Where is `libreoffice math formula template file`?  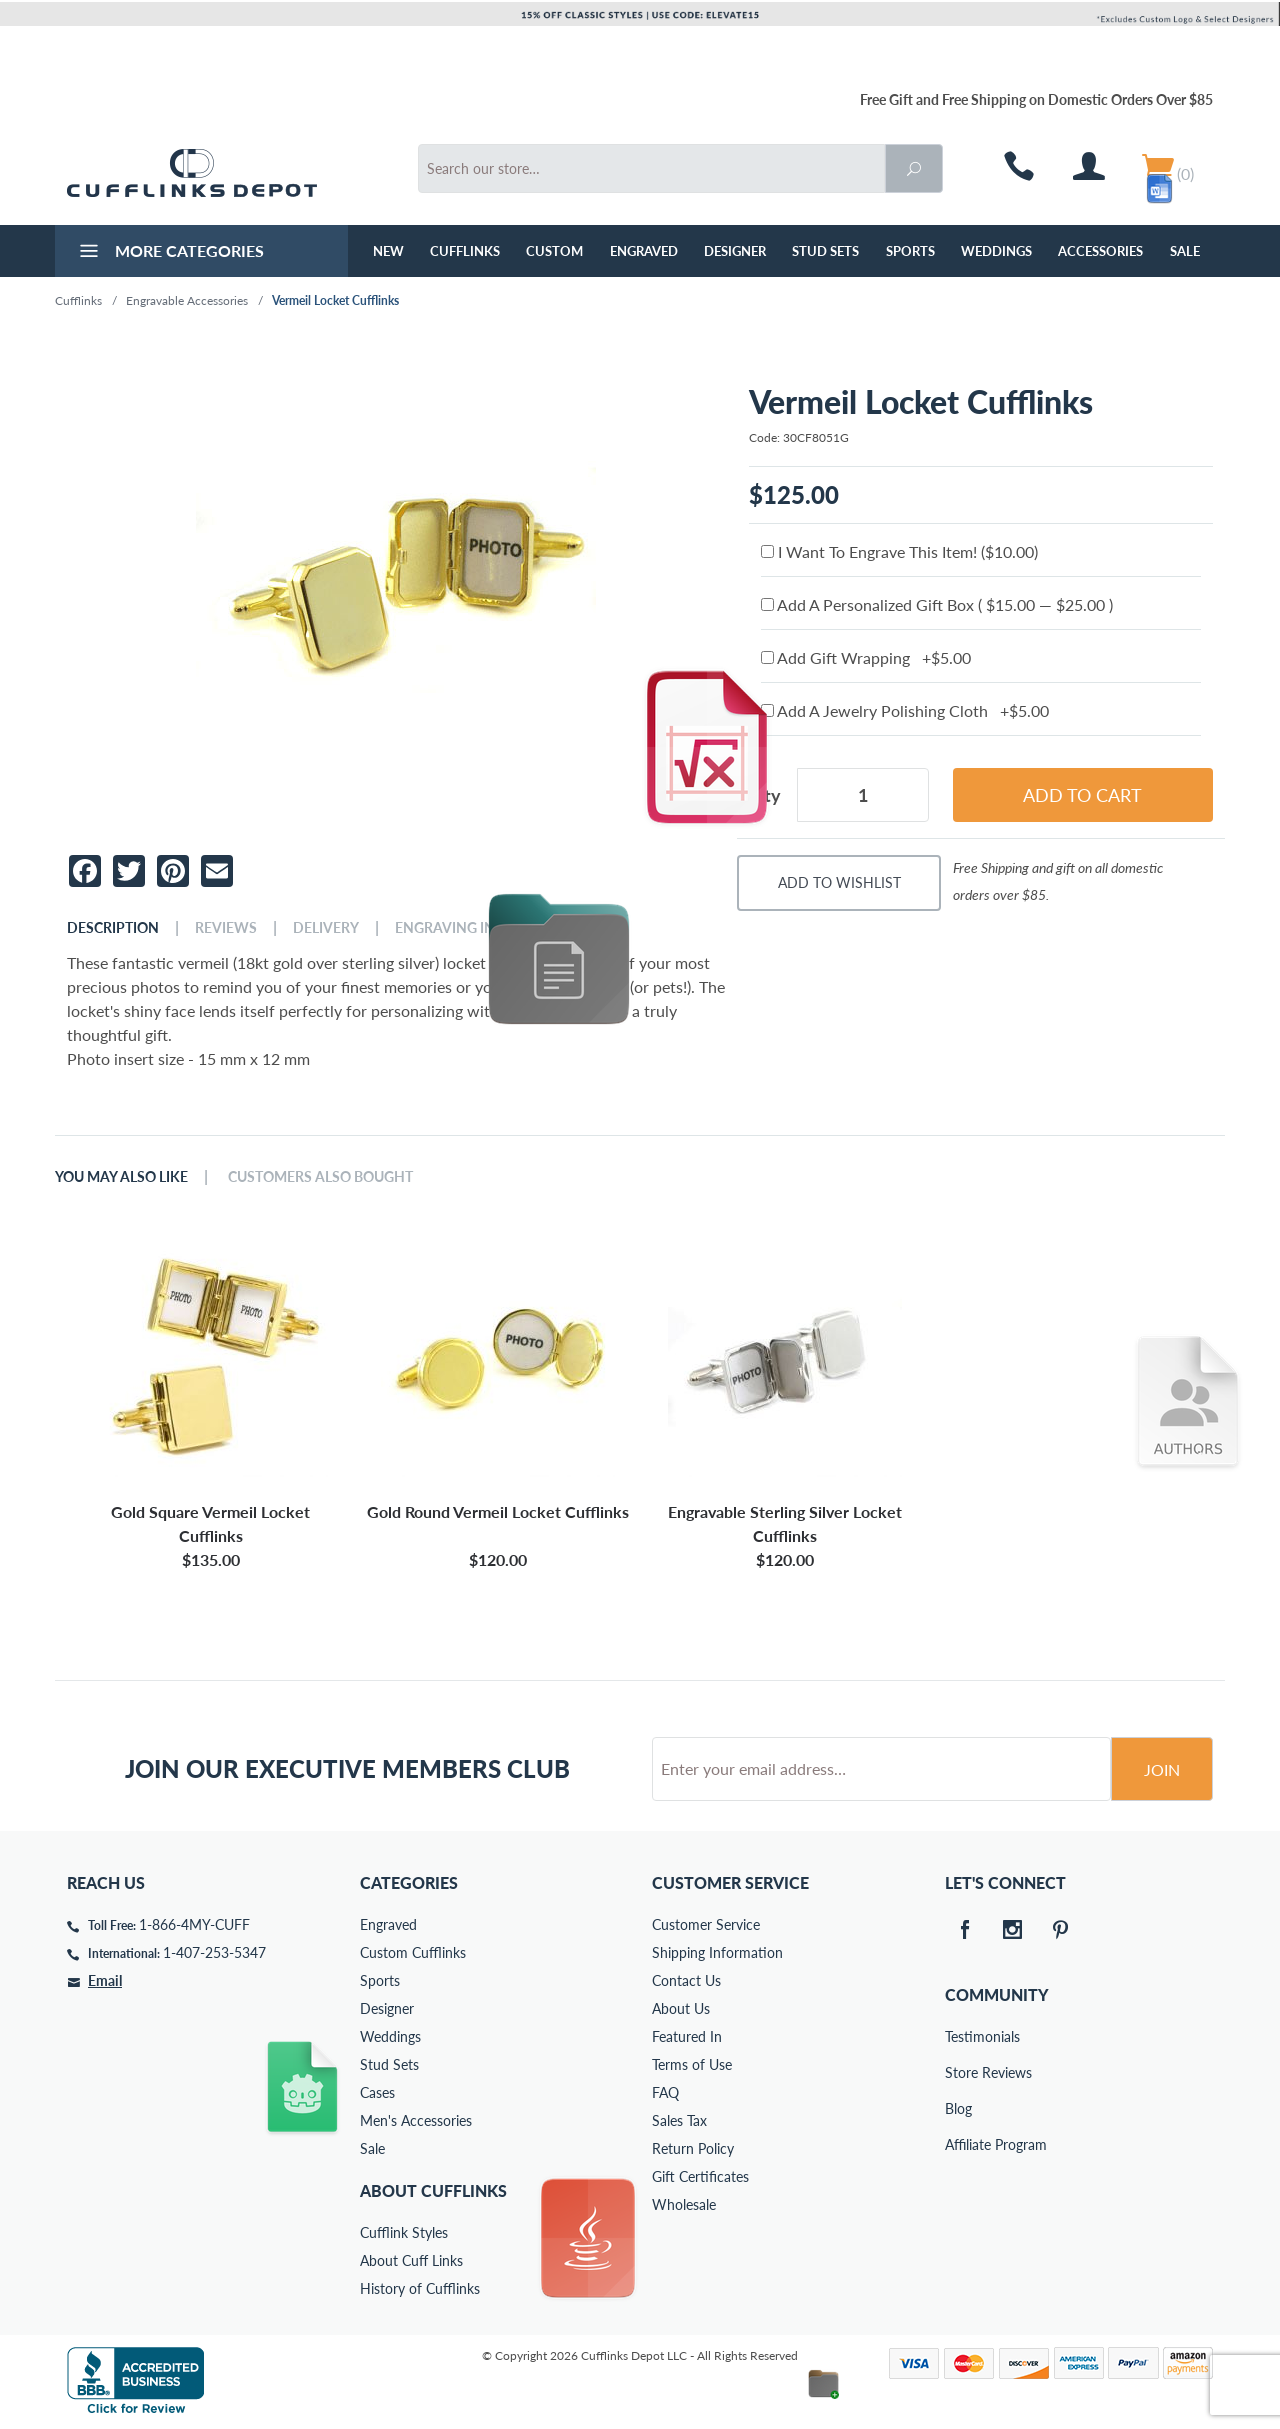
libreoffice math formula template file is located at coordinates (707, 747).